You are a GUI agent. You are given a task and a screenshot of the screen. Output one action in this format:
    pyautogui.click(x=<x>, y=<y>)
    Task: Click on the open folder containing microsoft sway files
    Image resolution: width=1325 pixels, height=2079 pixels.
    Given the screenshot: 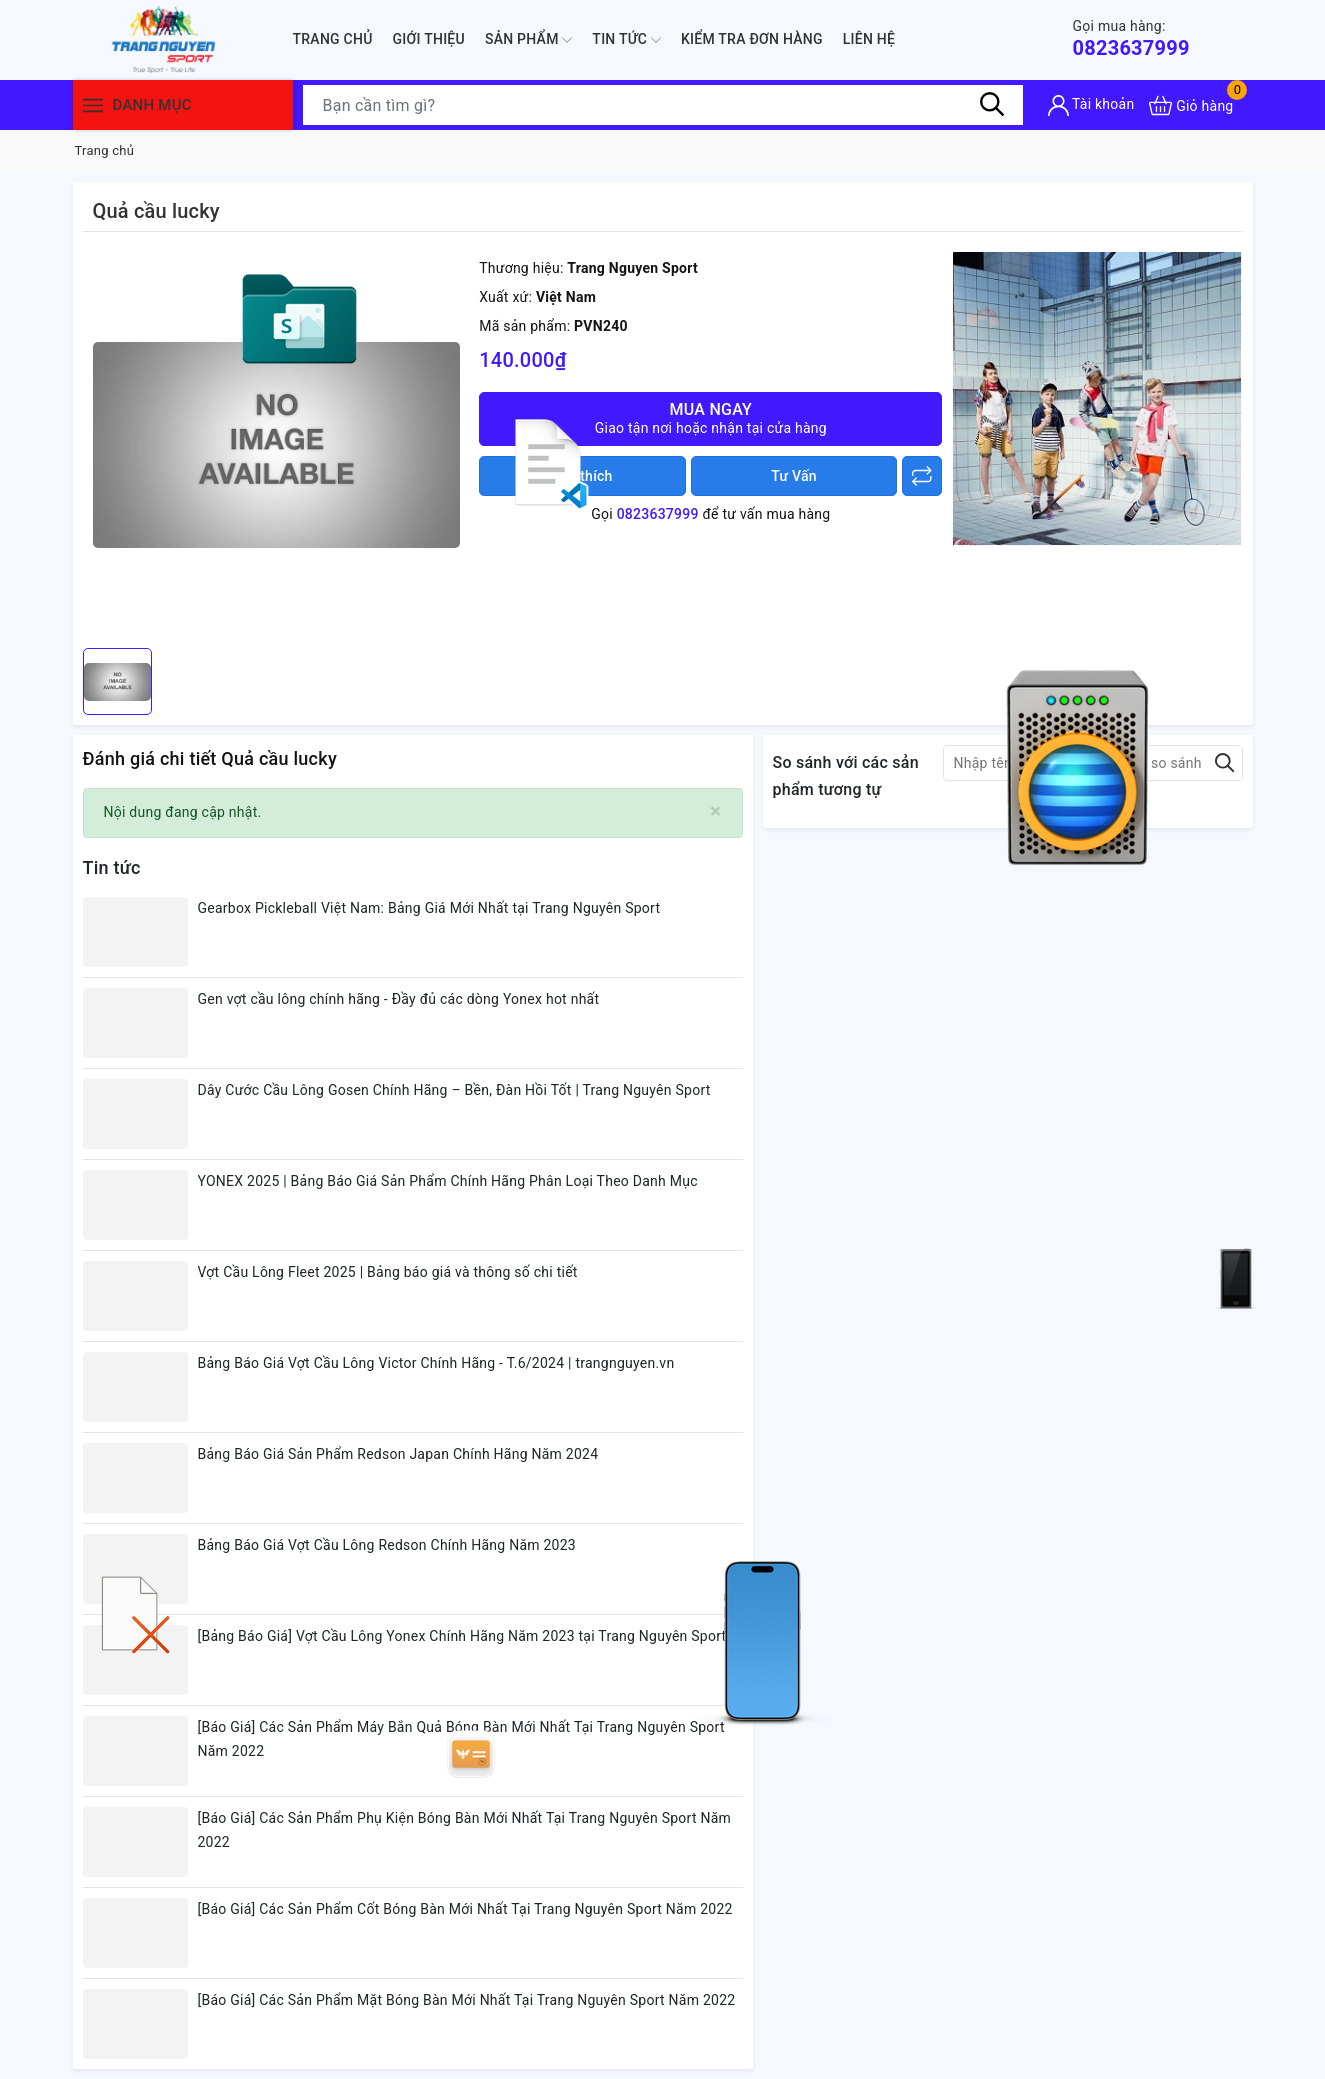 What is the action you would take?
    pyautogui.click(x=299, y=322)
    